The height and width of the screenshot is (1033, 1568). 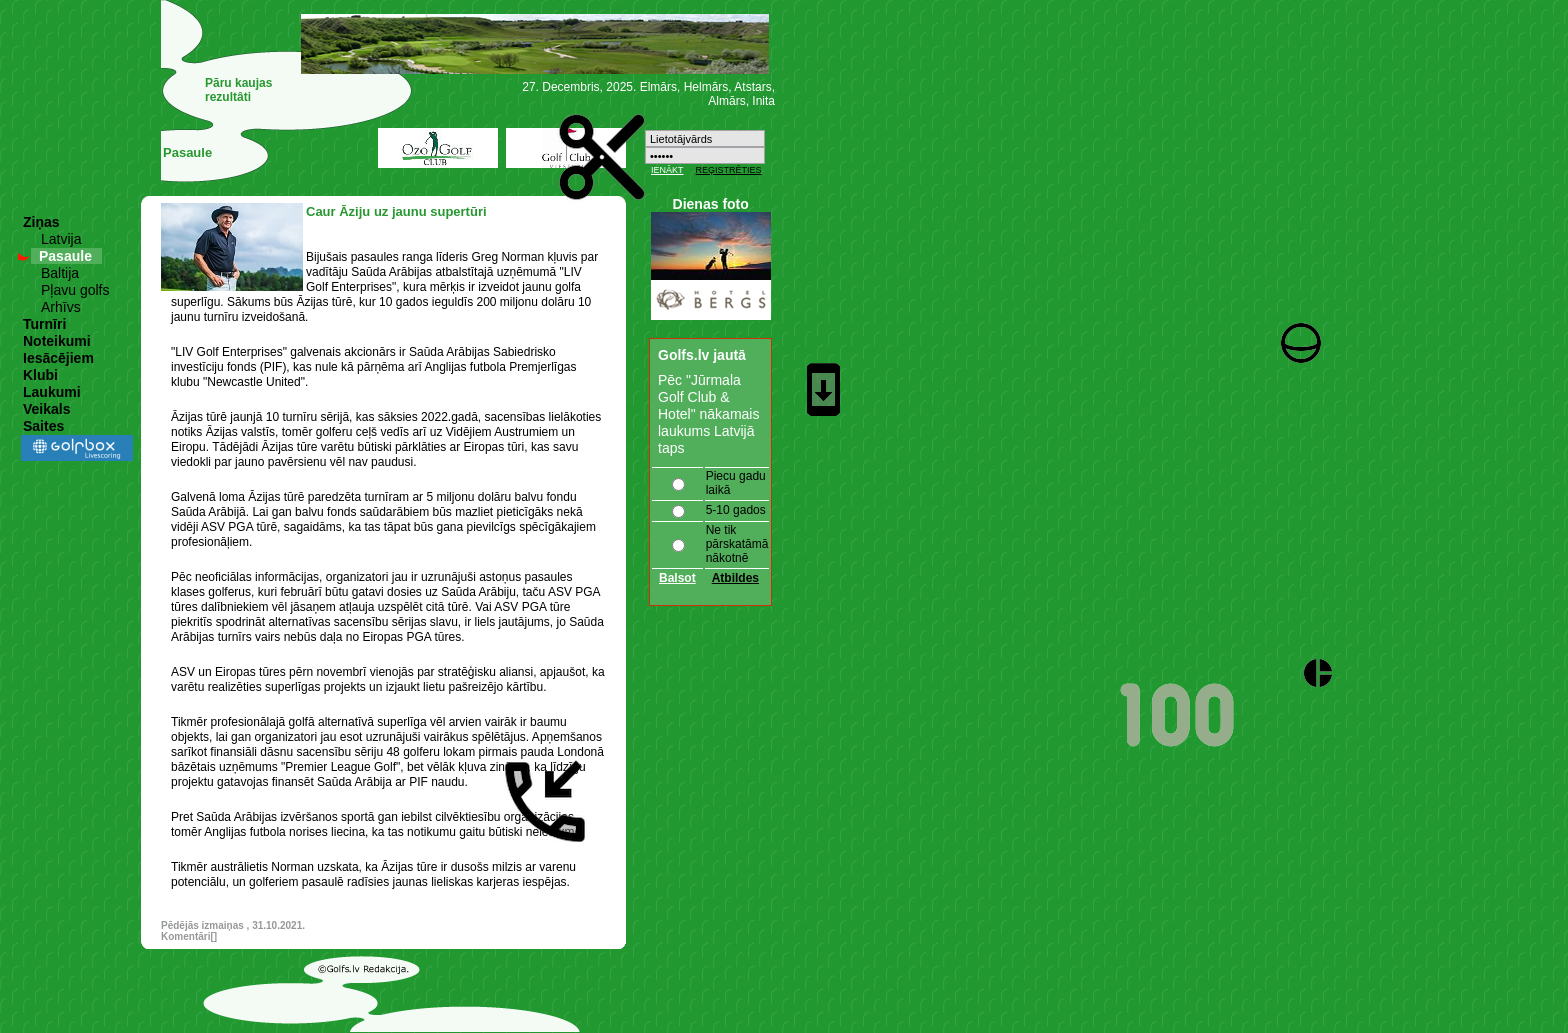 I want to click on view 3D or globe-related content, so click(x=1301, y=343).